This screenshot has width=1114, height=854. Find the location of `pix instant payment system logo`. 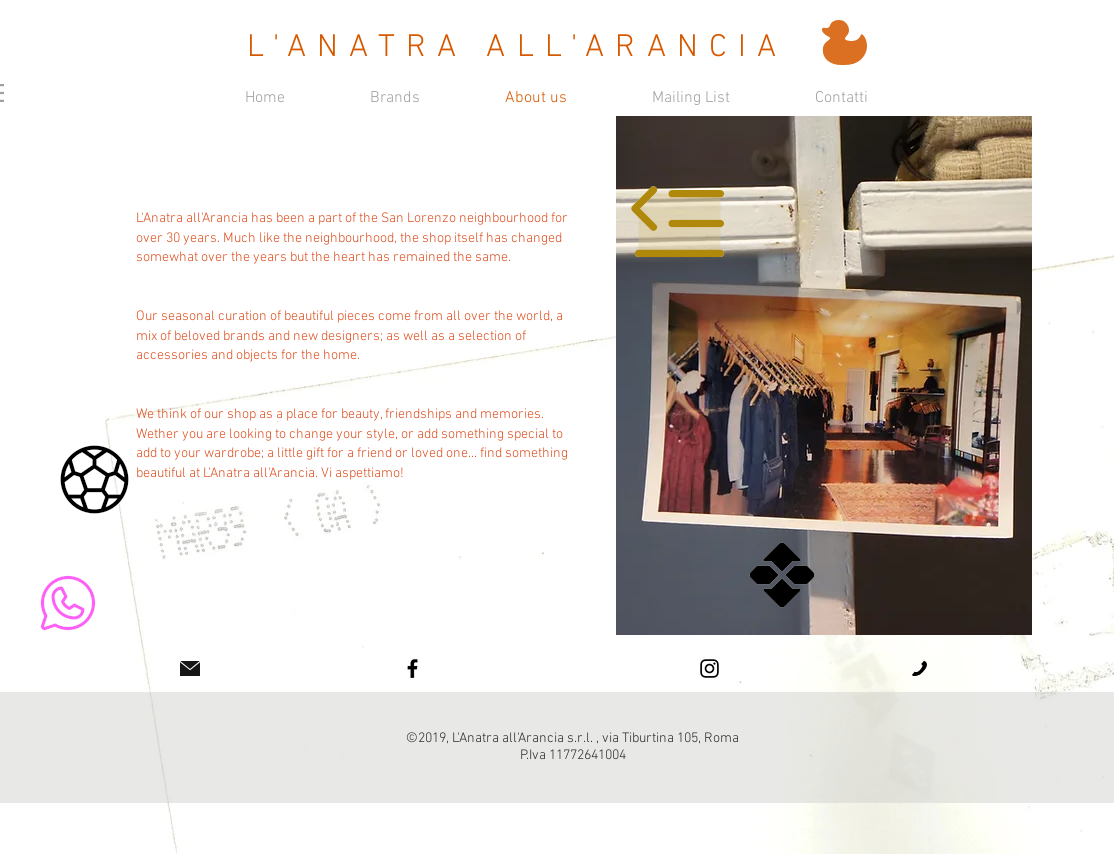

pix instant payment system logo is located at coordinates (782, 575).